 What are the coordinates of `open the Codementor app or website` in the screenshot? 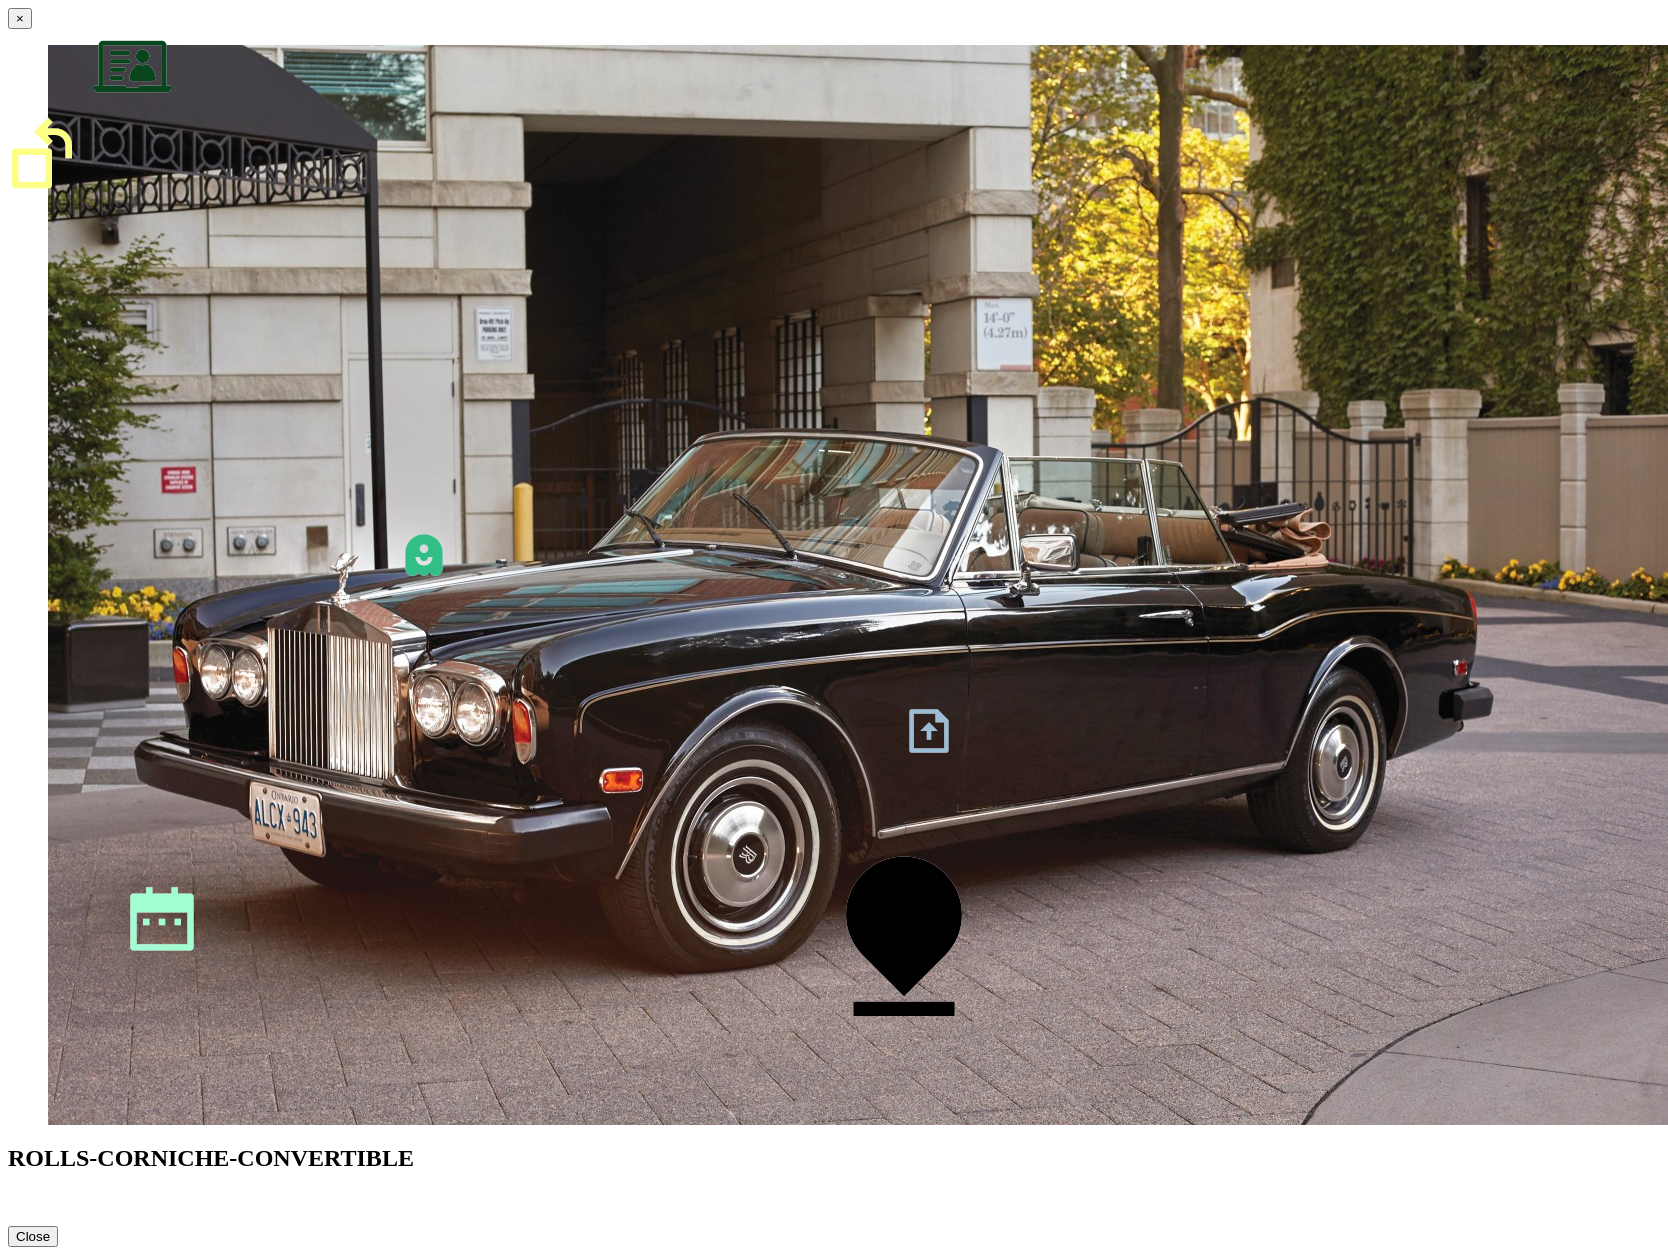 It's located at (132, 66).